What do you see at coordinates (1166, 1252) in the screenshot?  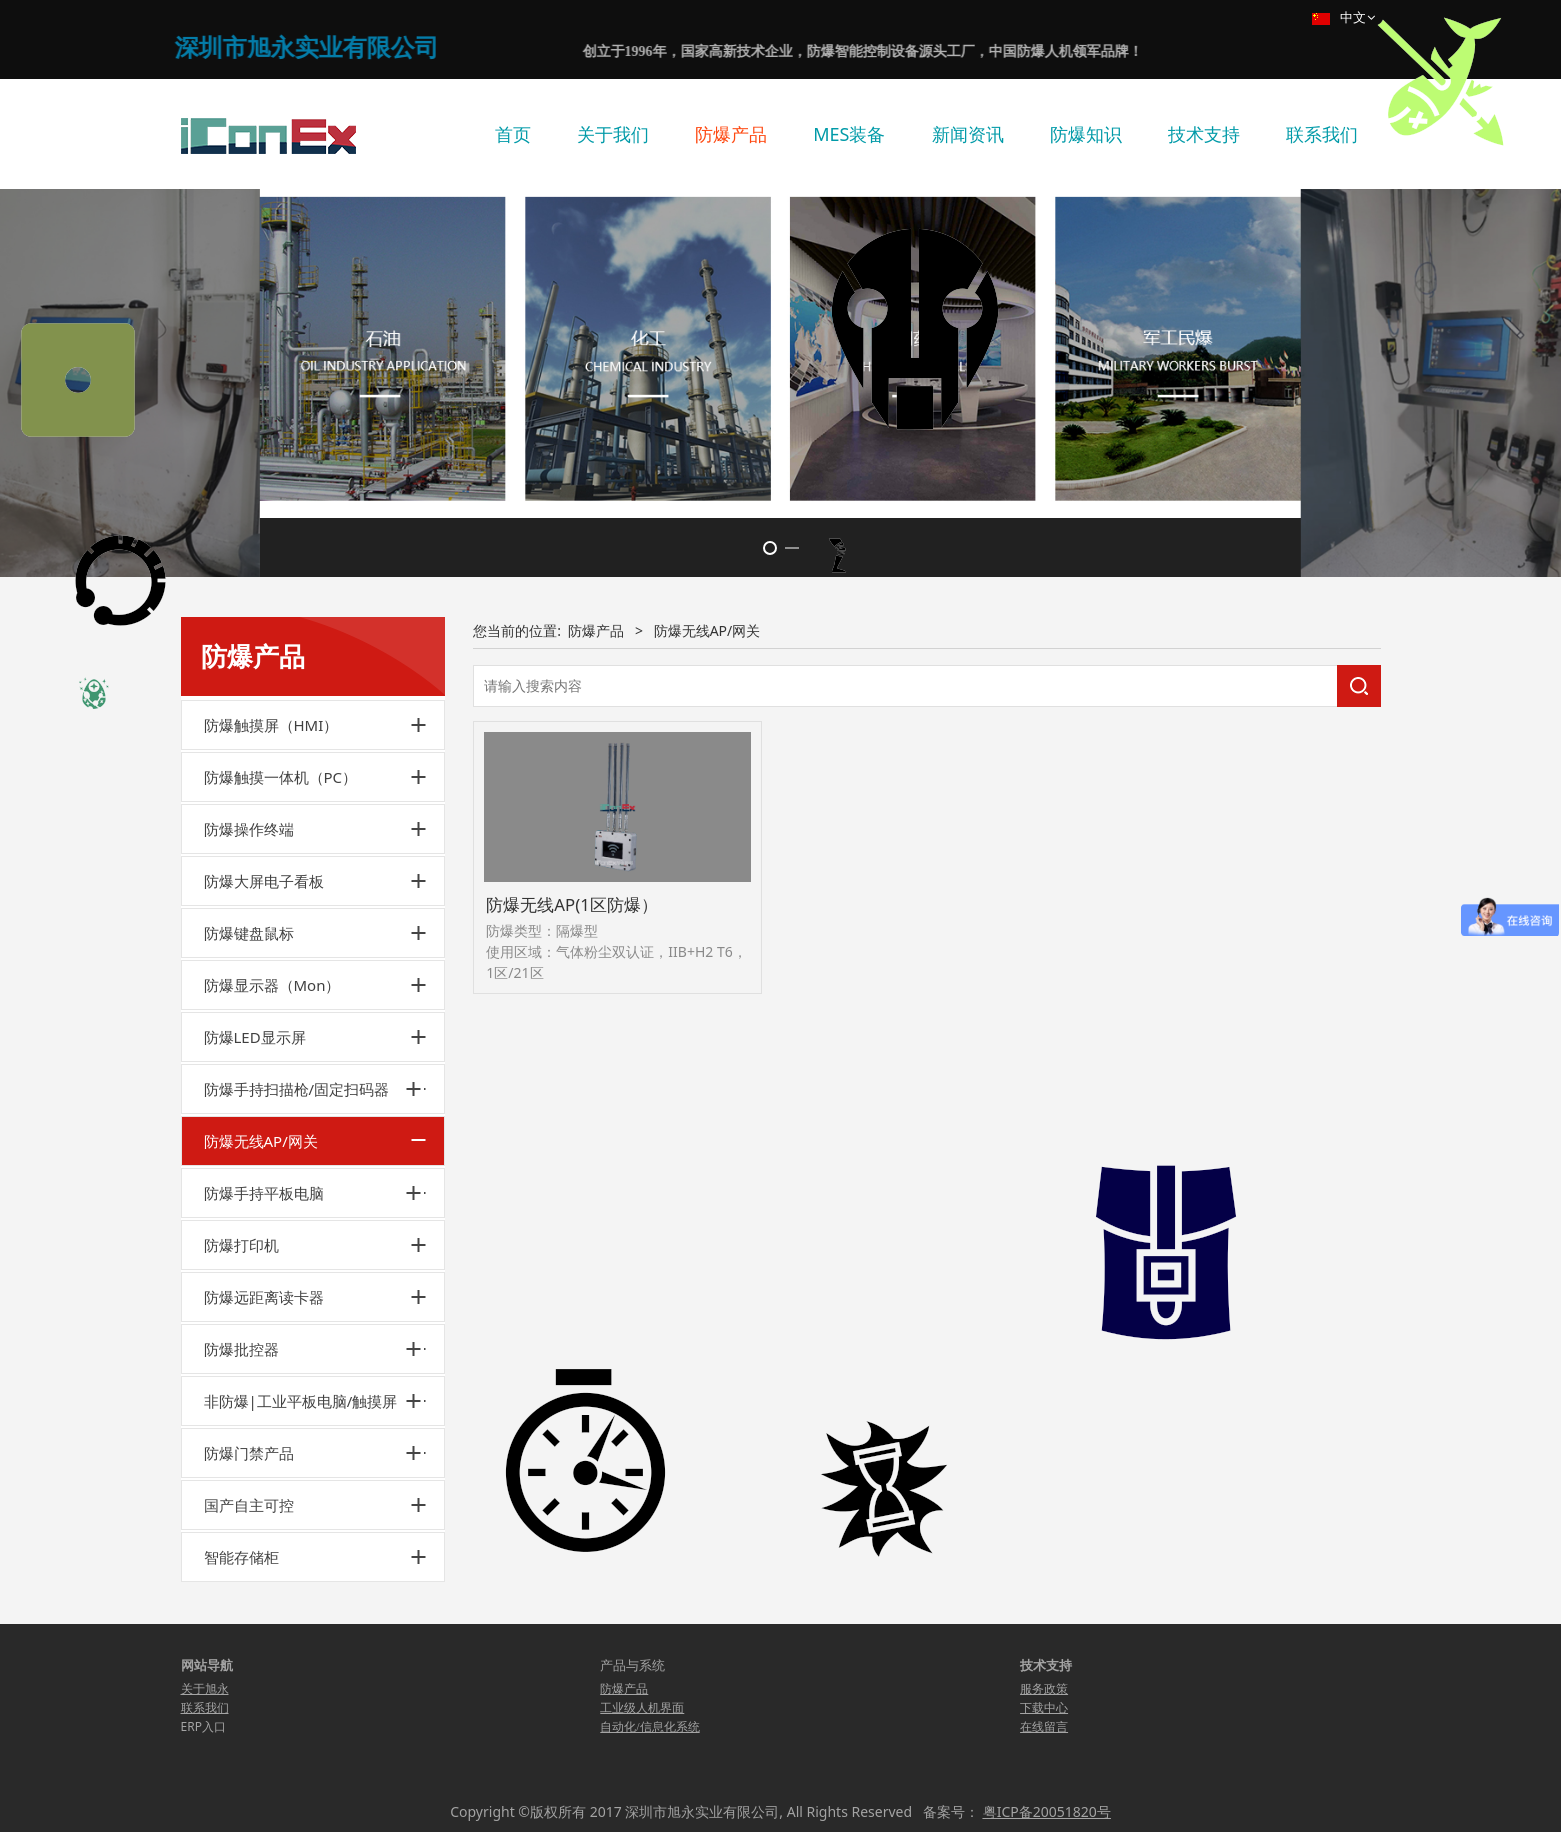 I see `open inventory or backpack` at bounding box center [1166, 1252].